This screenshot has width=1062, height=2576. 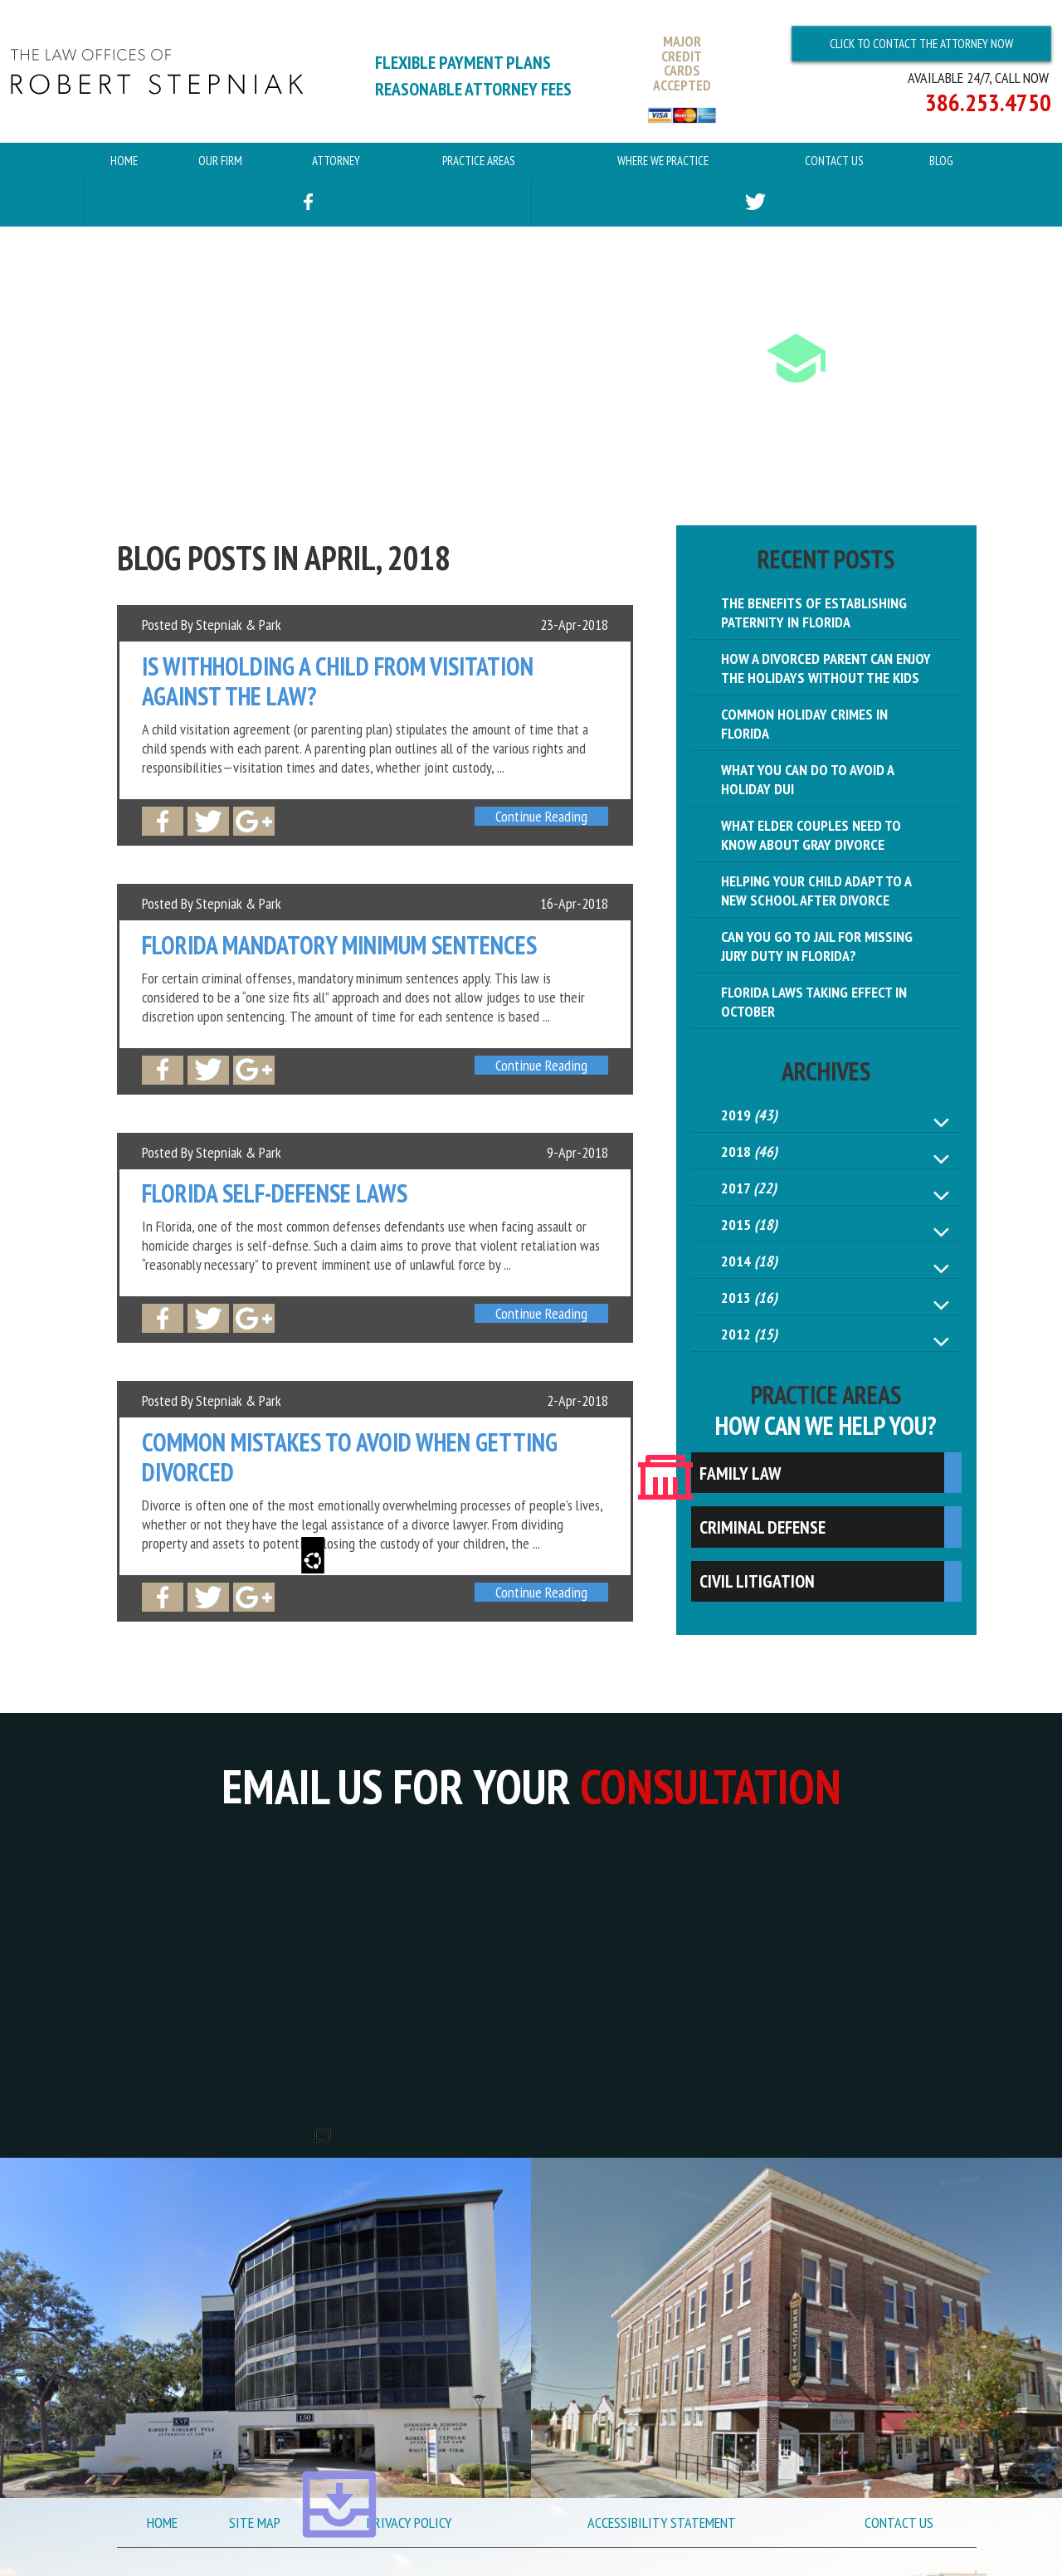 What do you see at coordinates (339, 2505) in the screenshot?
I see `import files or data into the application` at bounding box center [339, 2505].